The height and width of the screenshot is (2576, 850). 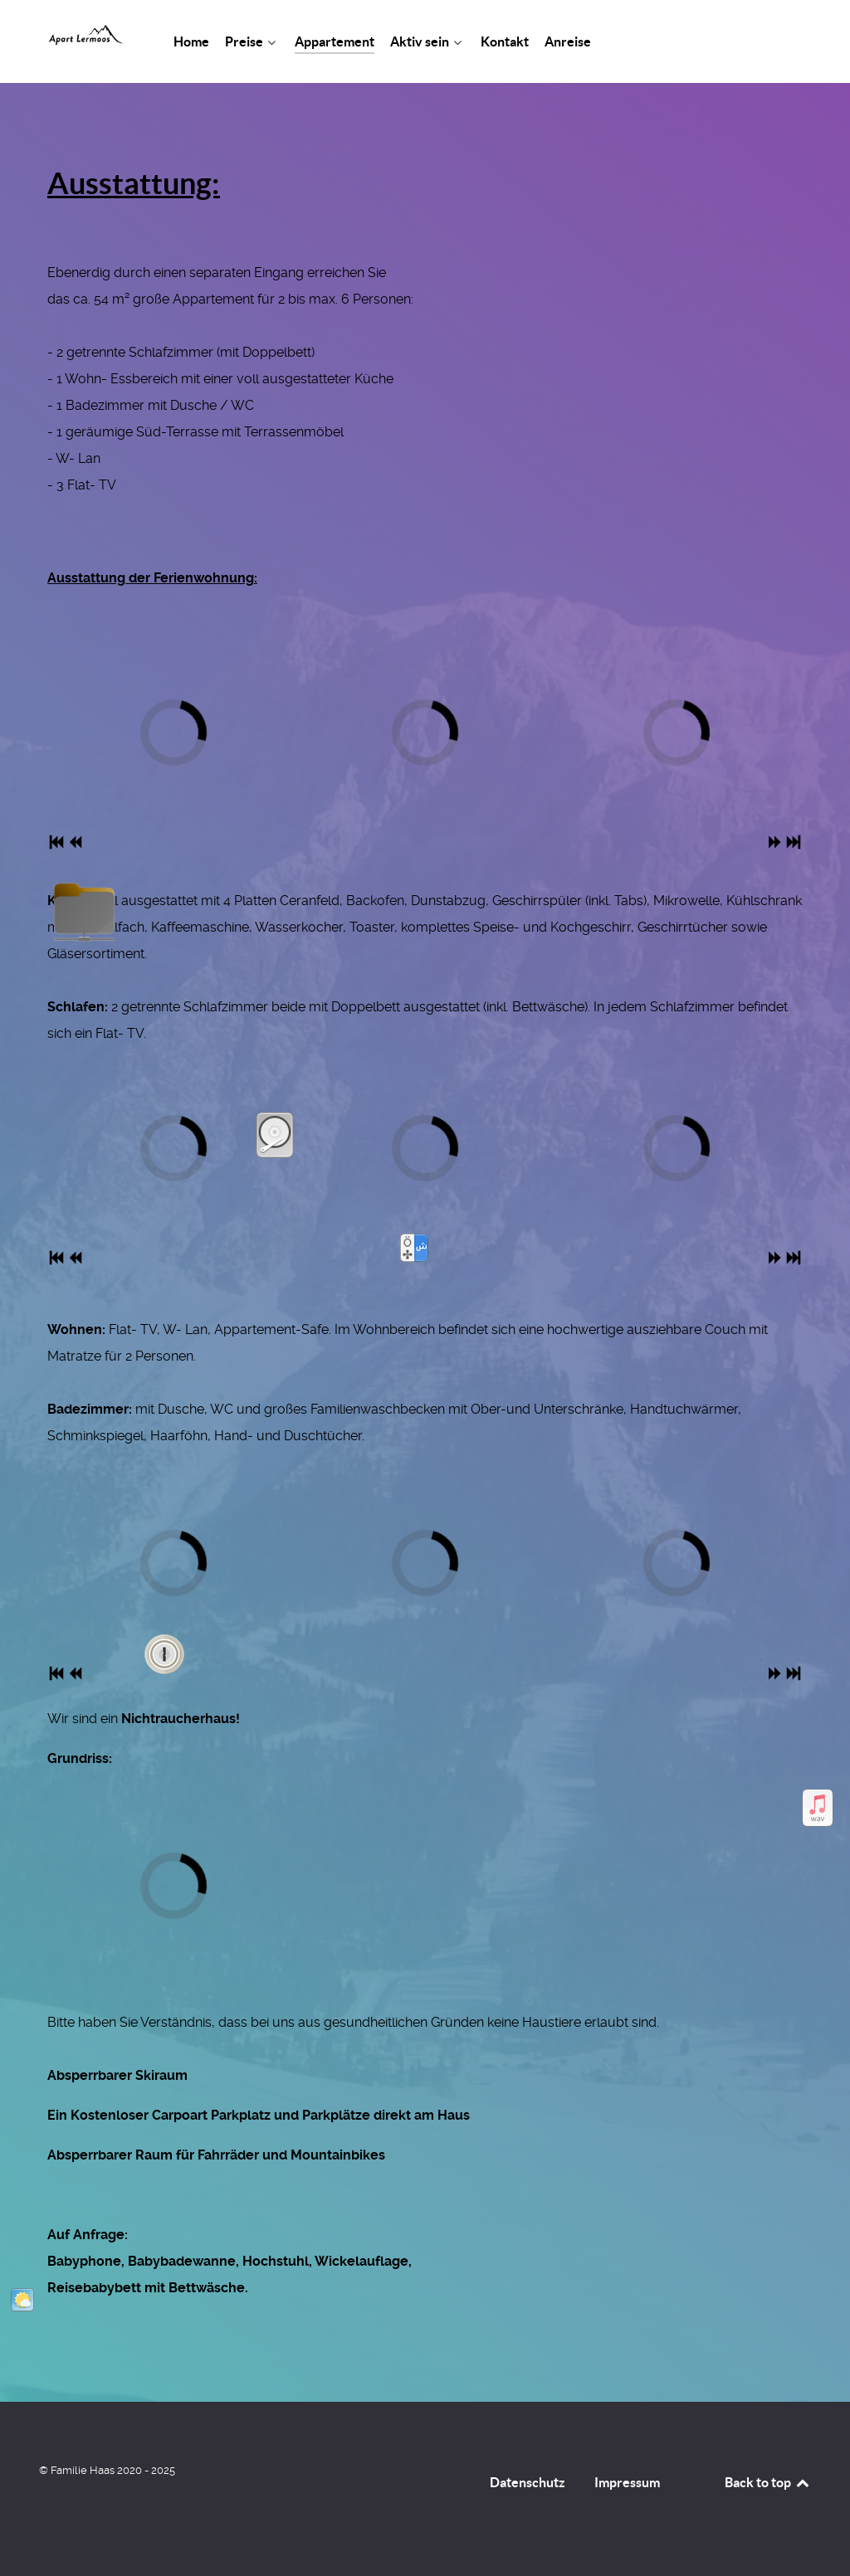 What do you see at coordinates (84, 911) in the screenshot?
I see `access a remote or network folder` at bounding box center [84, 911].